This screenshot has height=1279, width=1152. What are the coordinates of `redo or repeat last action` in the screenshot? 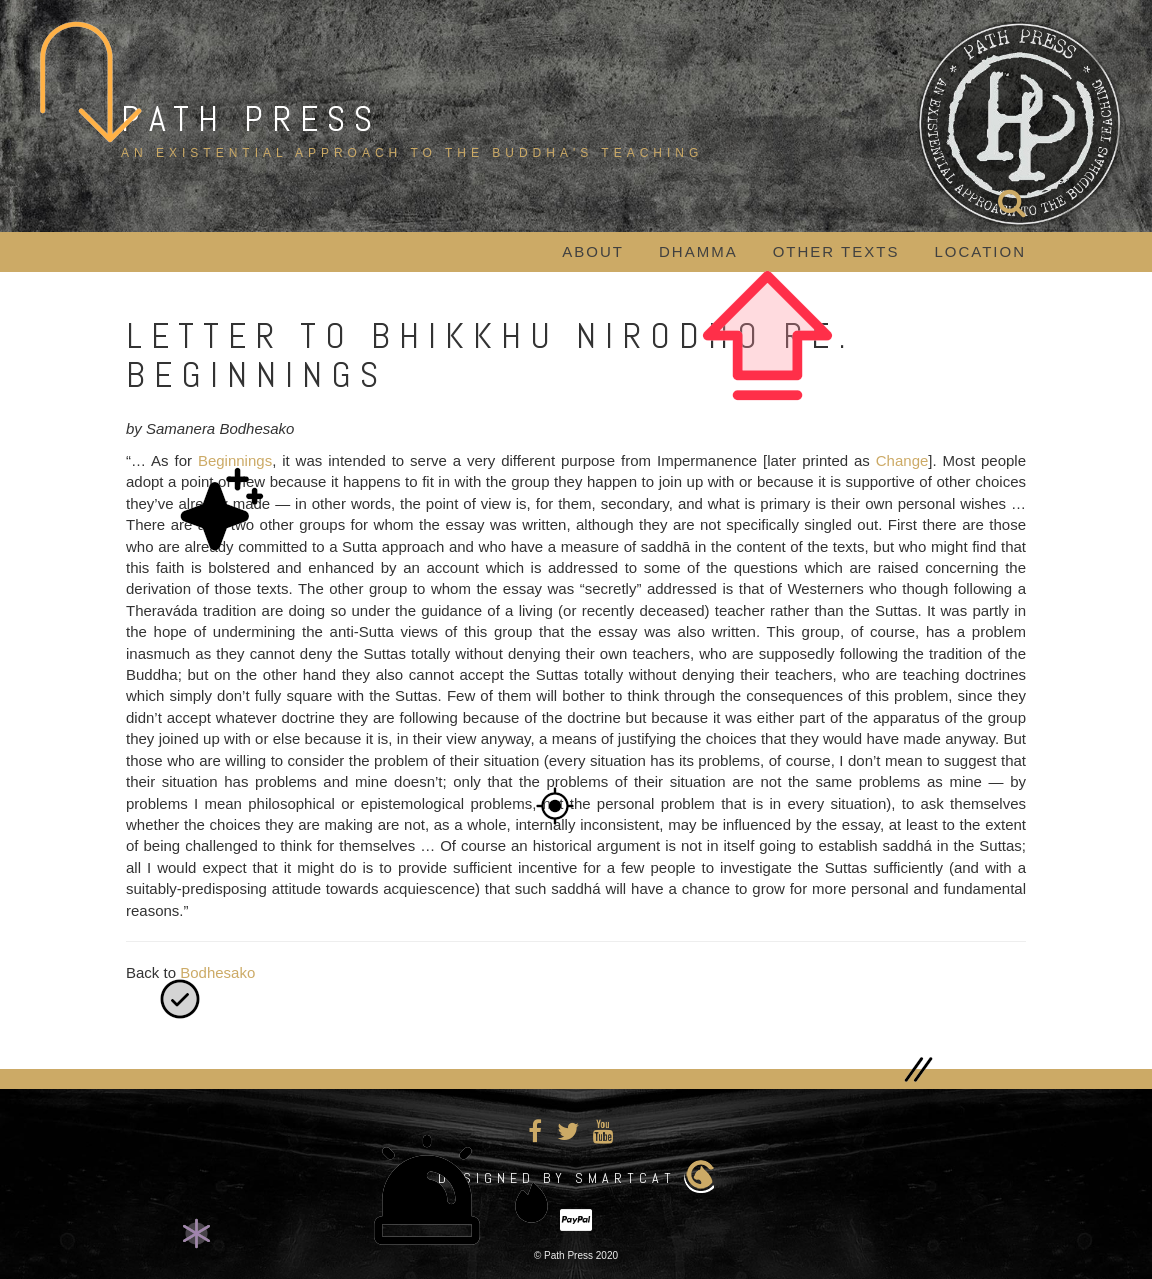 It's located at (86, 82).